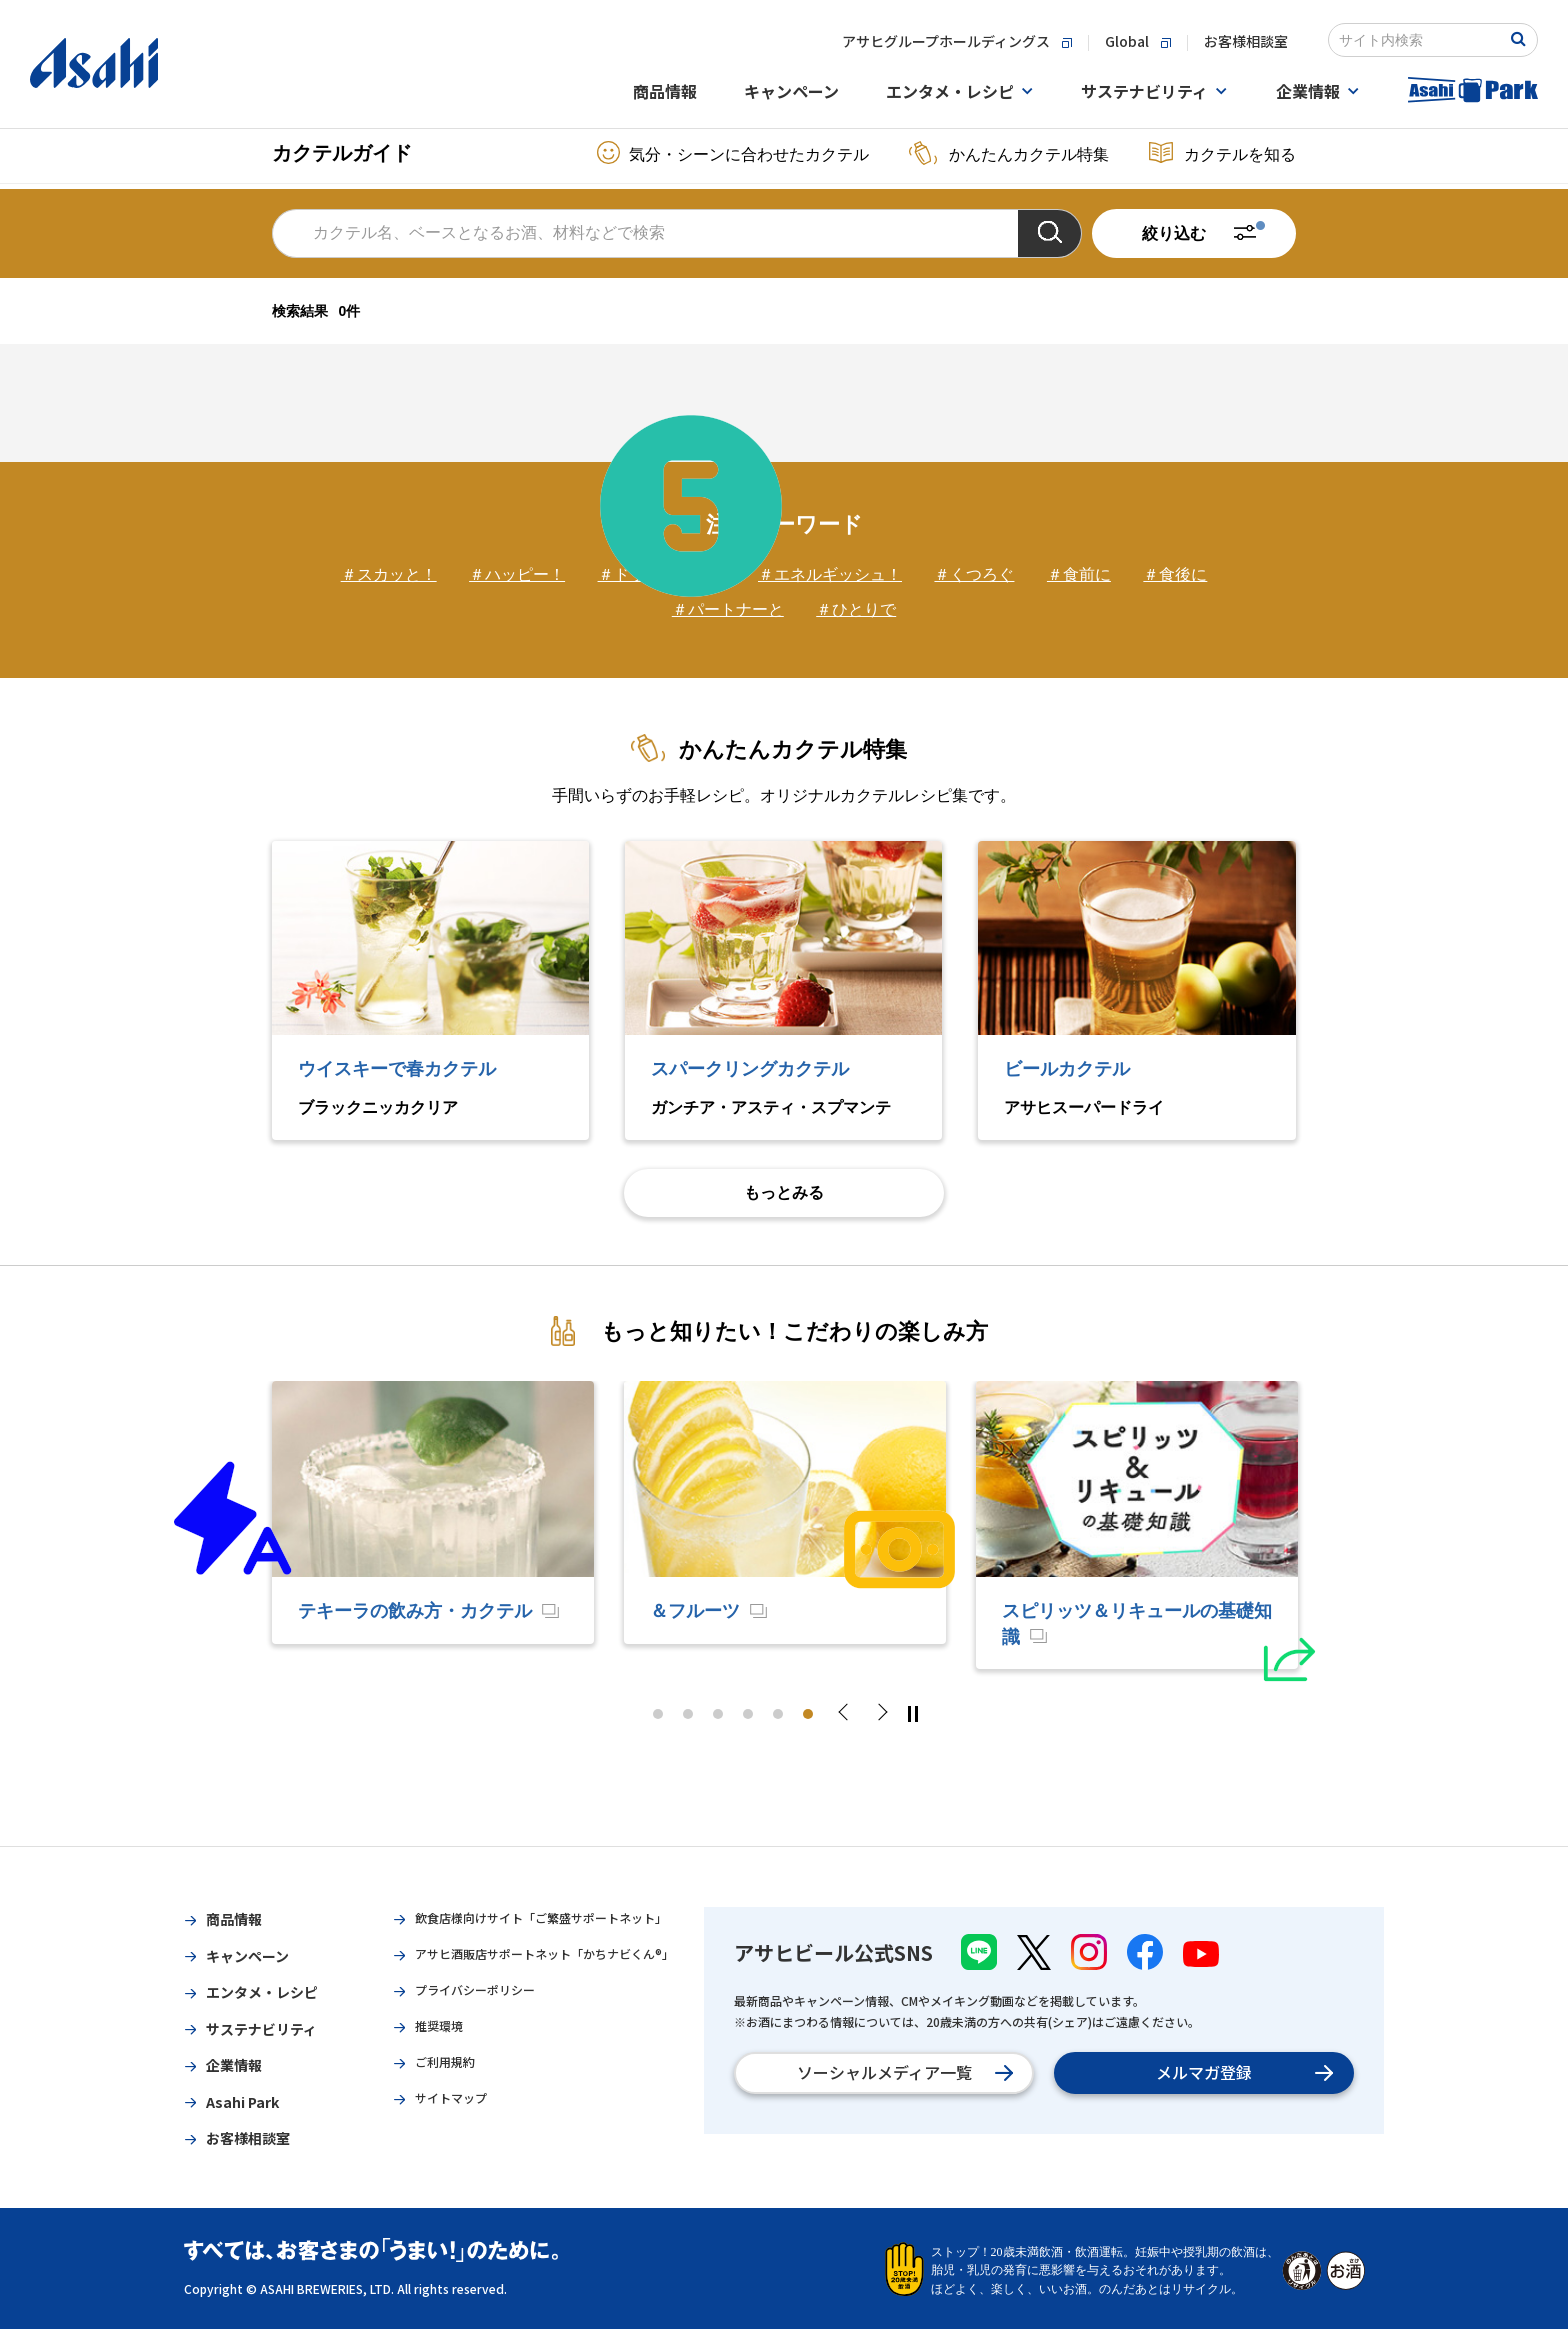 The width and height of the screenshot is (1568, 2329). I want to click on share this content, so click(1289, 1657).